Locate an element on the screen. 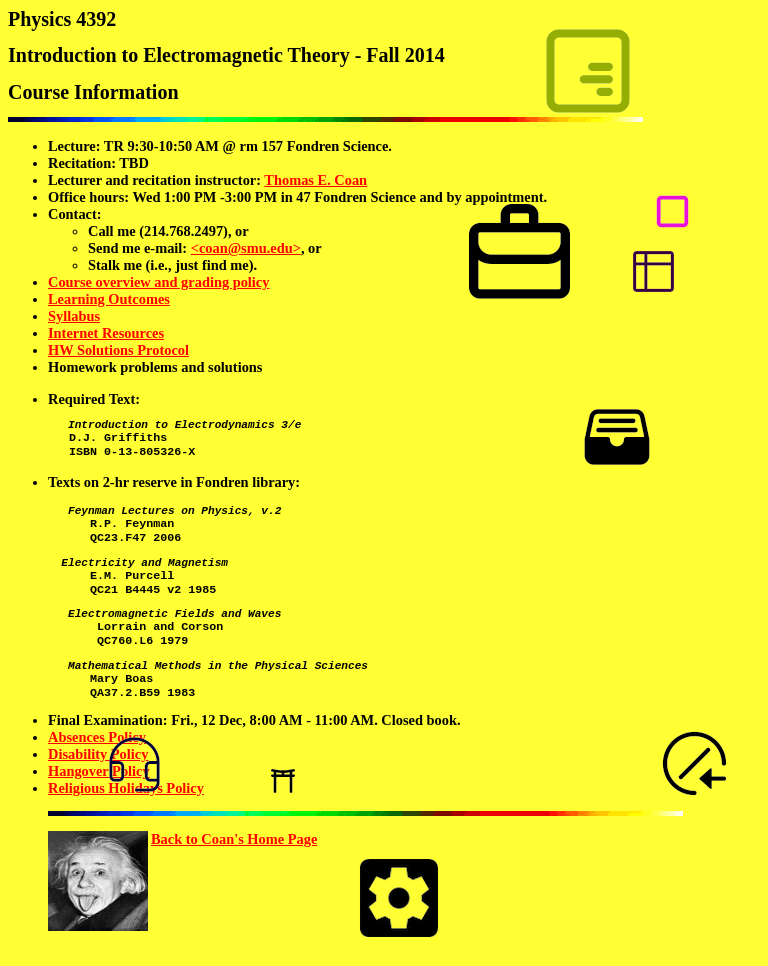  align content to bottom-right of container is located at coordinates (588, 71).